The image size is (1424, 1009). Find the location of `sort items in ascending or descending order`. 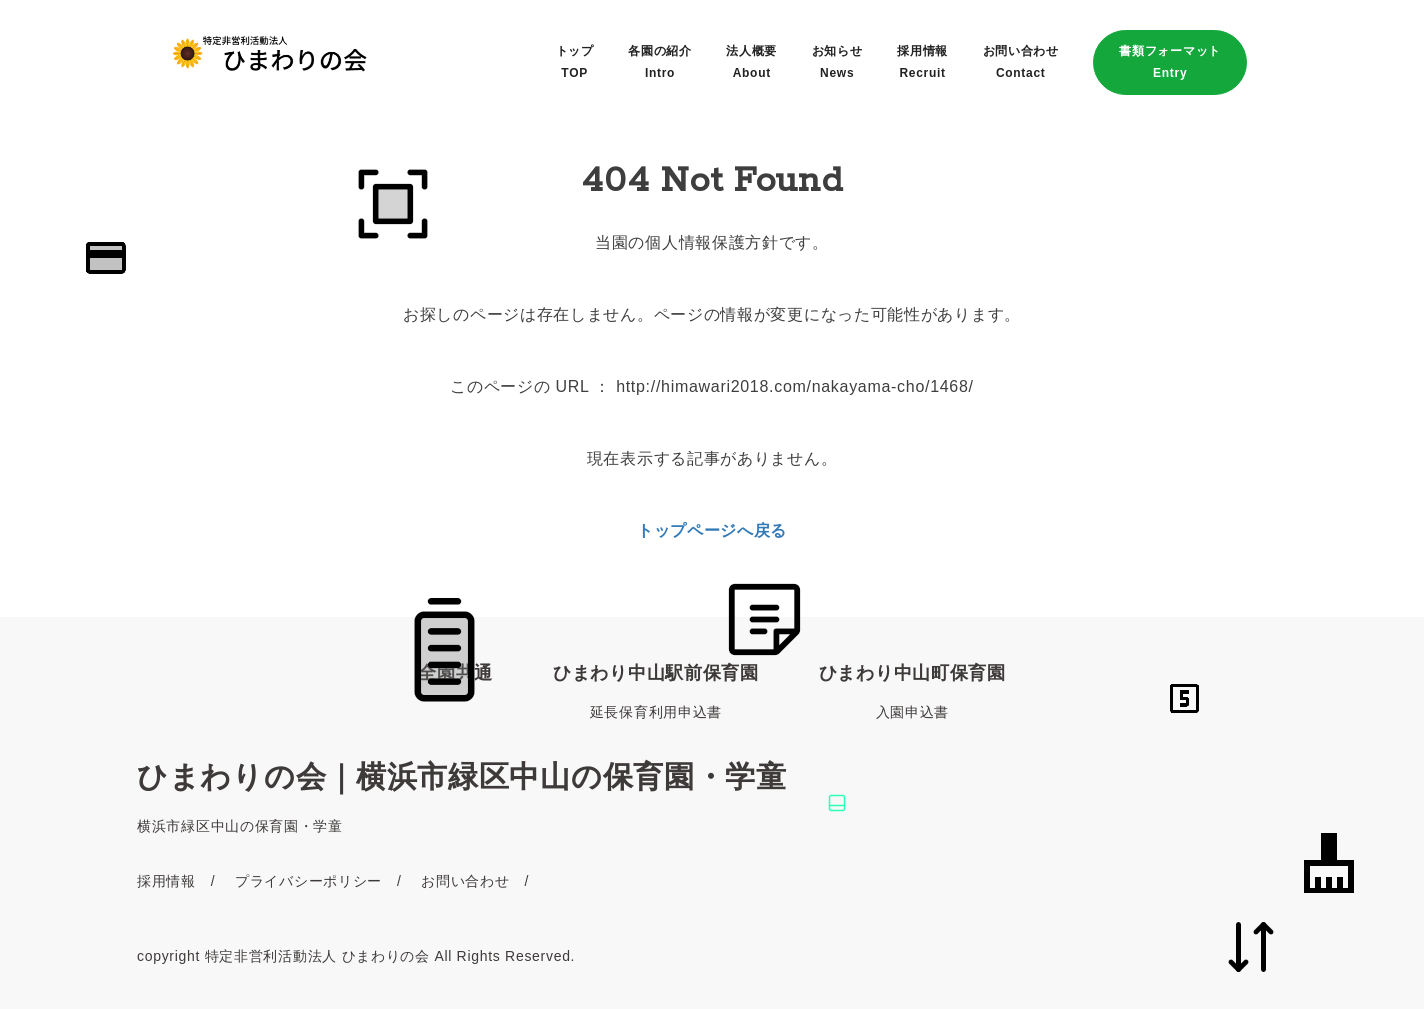

sort items in ascending or descending order is located at coordinates (1251, 947).